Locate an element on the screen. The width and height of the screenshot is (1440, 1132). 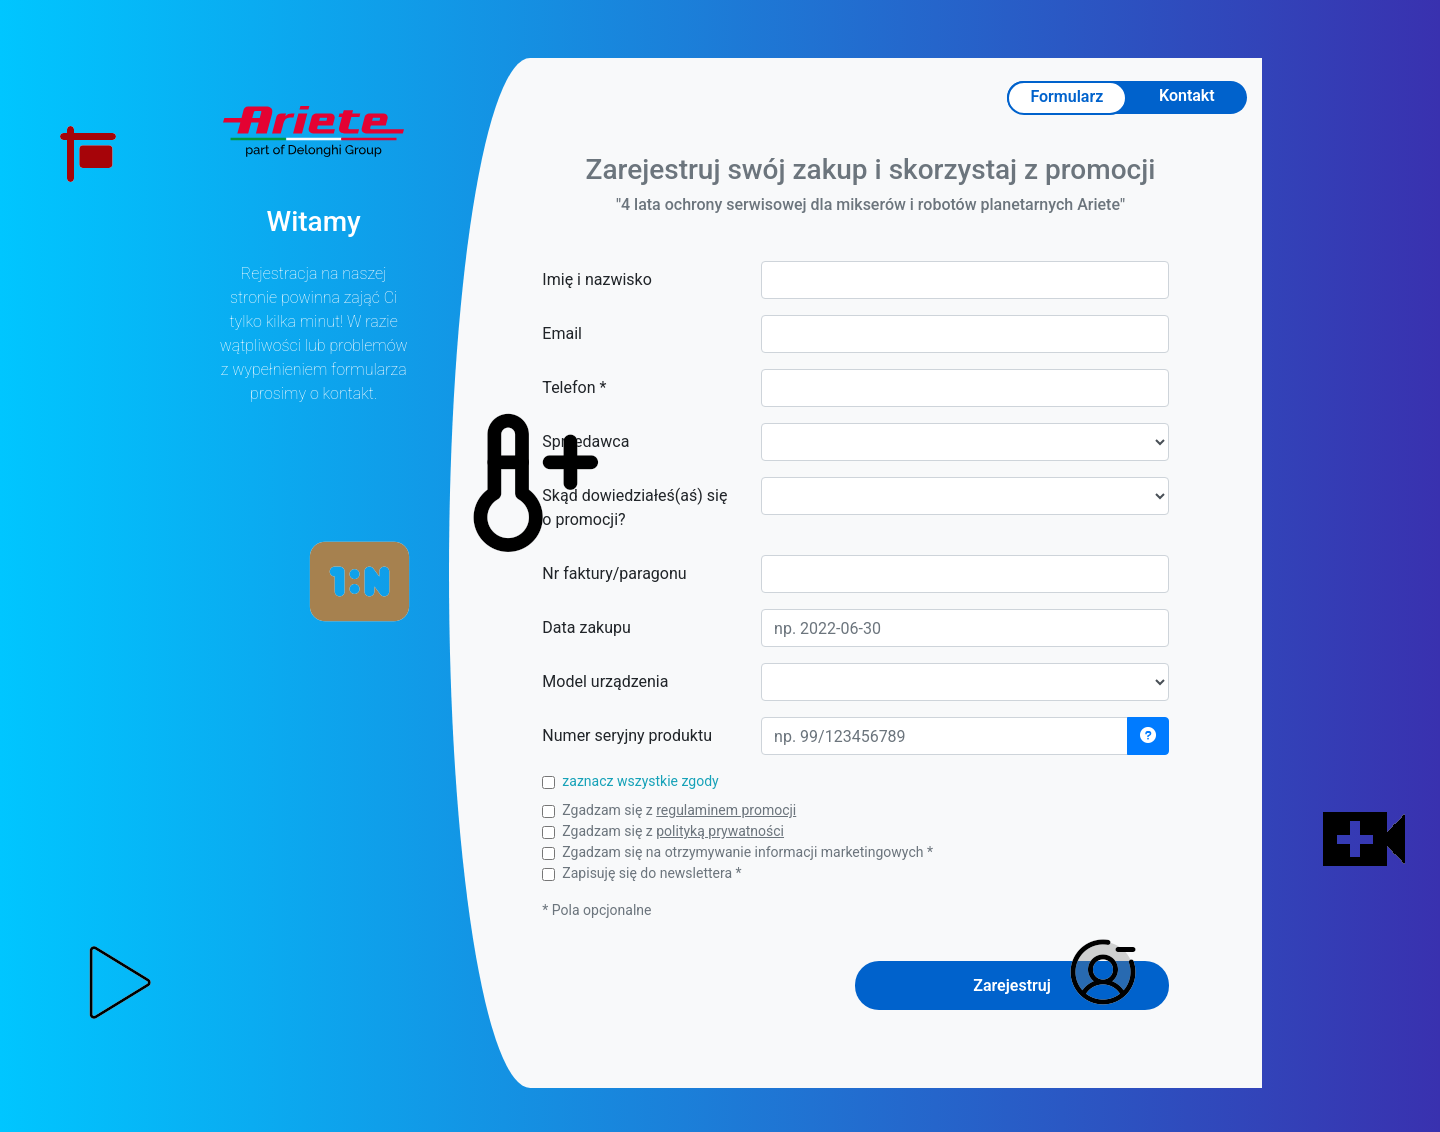
play media or start playback is located at coordinates (111, 982).